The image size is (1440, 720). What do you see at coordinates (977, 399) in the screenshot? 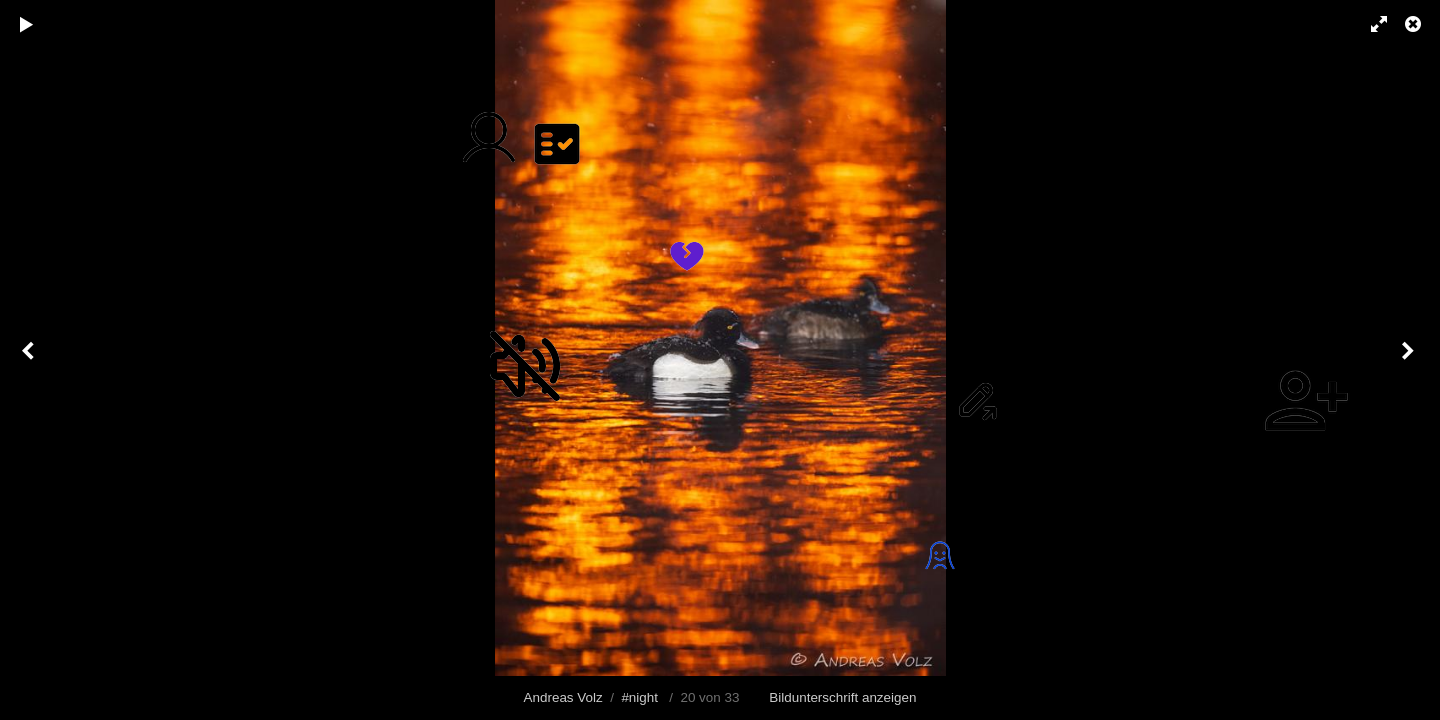
I see `share your edits or annotations` at bounding box center [977, 399].